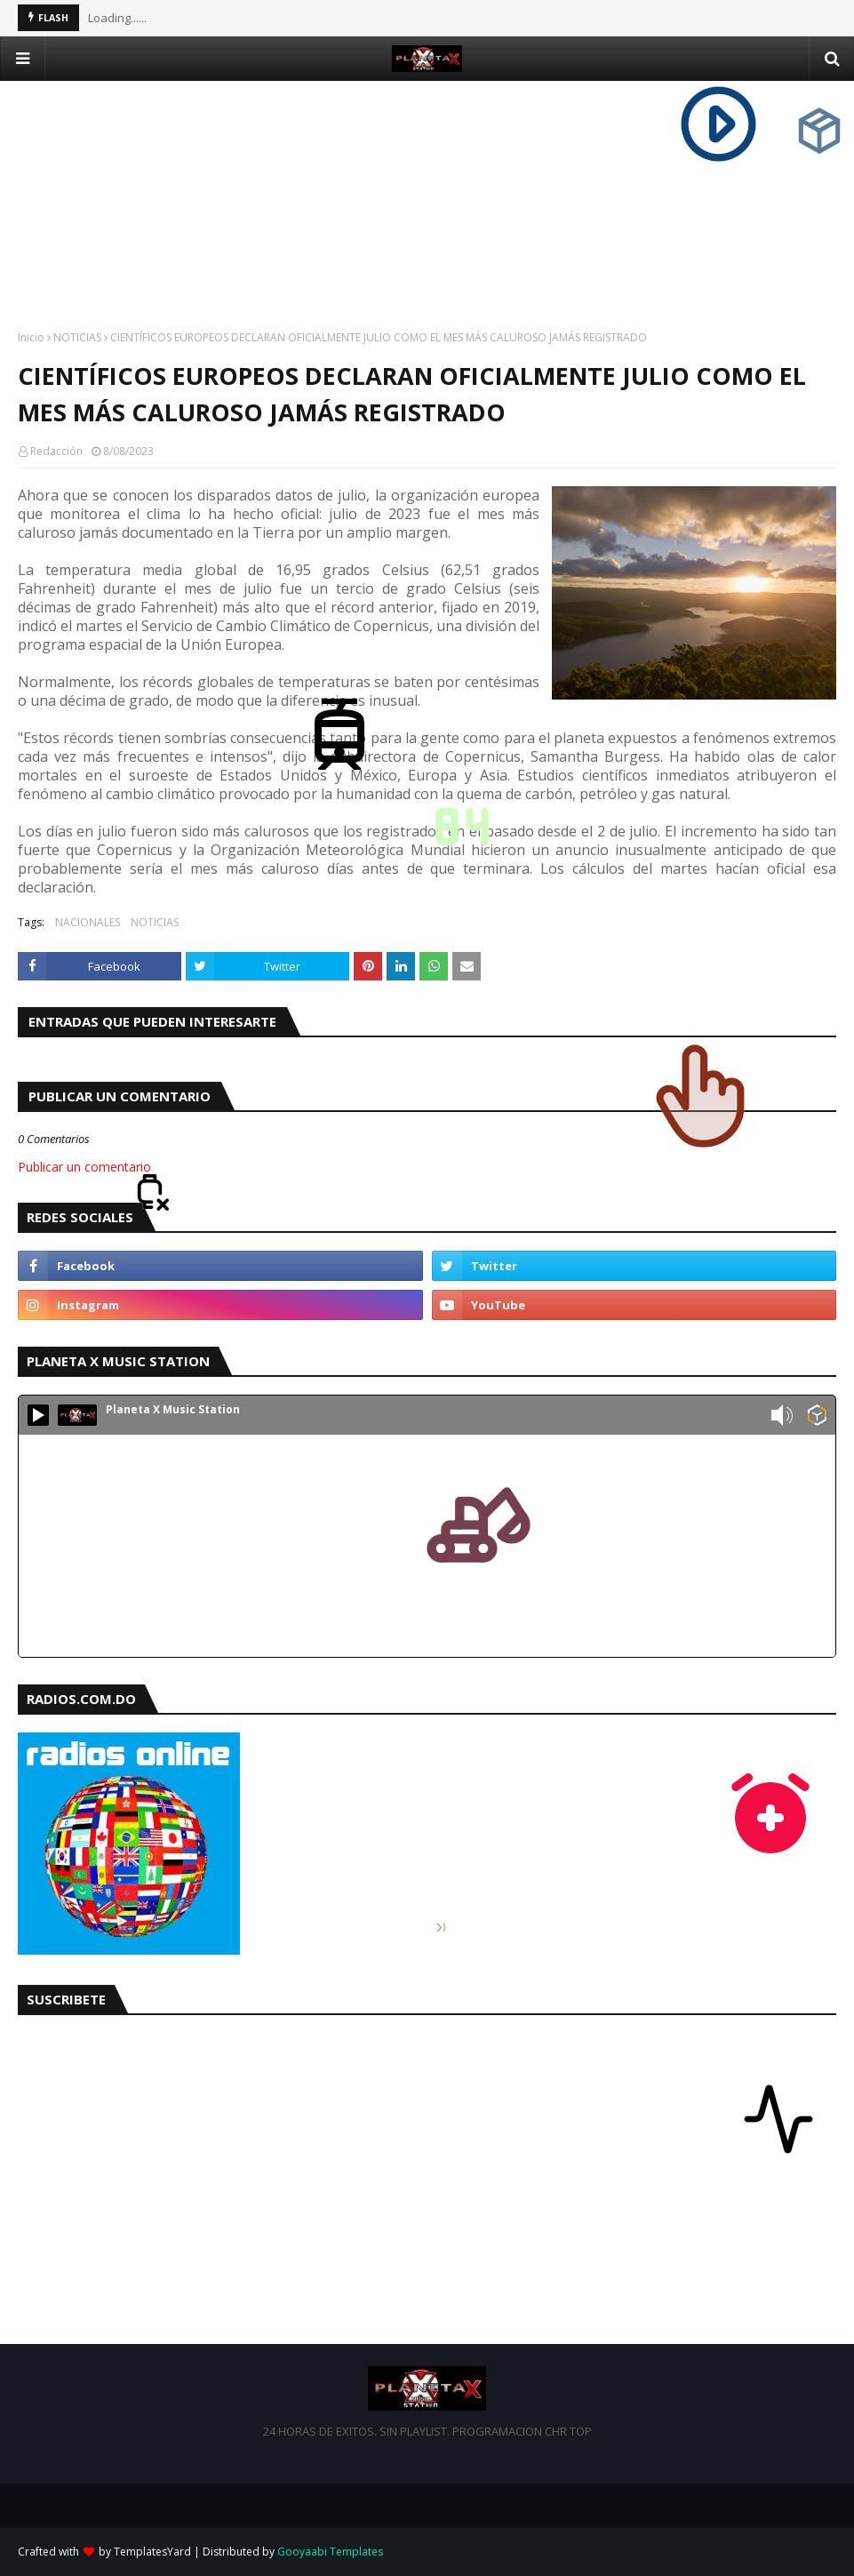 The width and height of the screenshot is (854, 2576). What do you see at coordinates (478, 1524) in the screenshot?
I see `construction or building in progress` at bounding box center [478, 1524].